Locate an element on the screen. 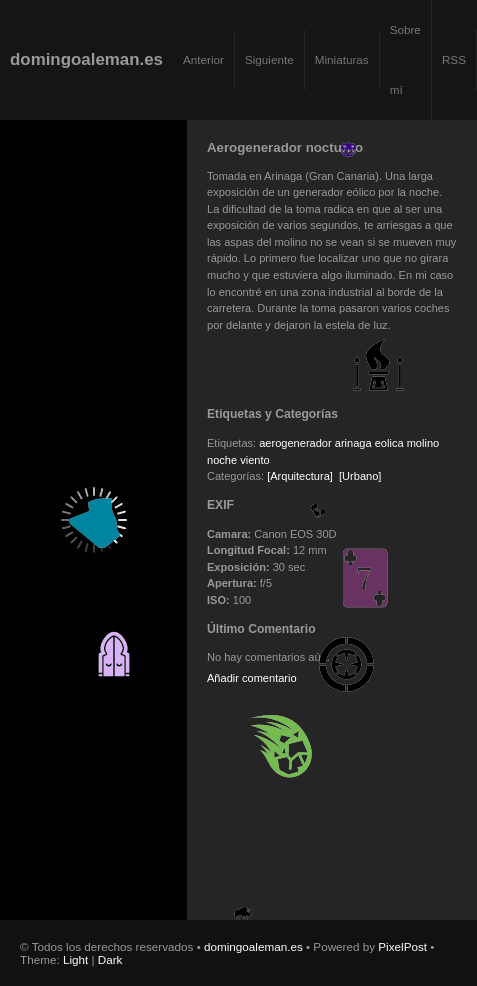  aim or target an object in-game is located at coordinates (346, 664).